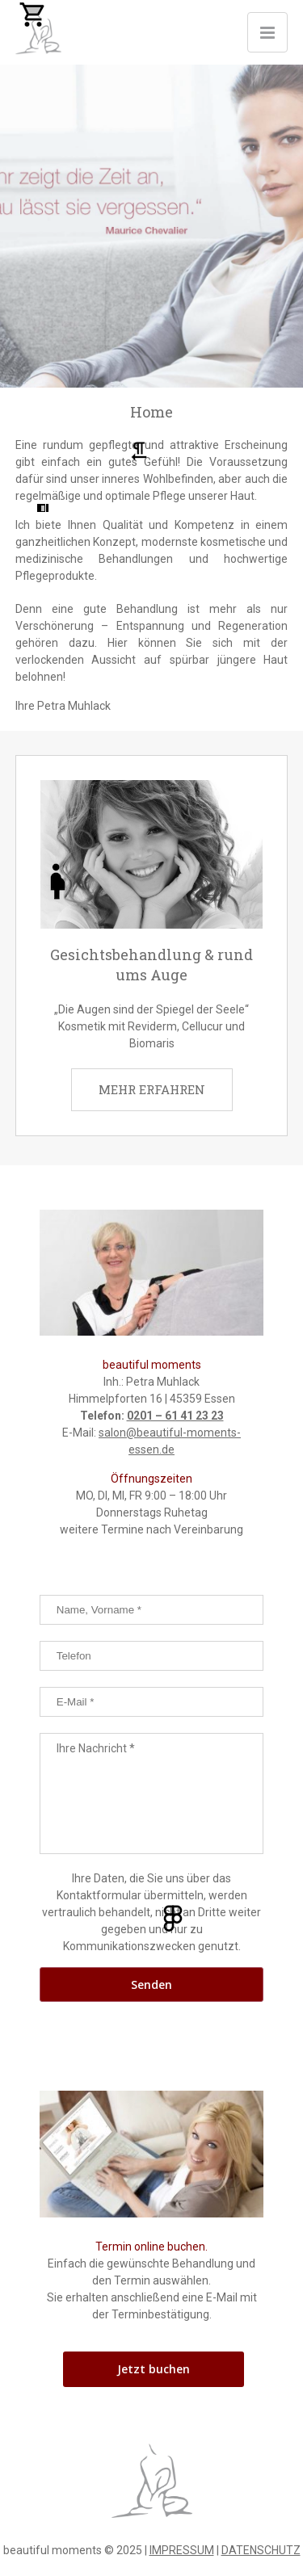 This screenshot has height=2576, width=303. What do you see at coordinates (42, 508) in the screenshot?
I see `switch to array or column view layout` at bounding box center [42, 508].